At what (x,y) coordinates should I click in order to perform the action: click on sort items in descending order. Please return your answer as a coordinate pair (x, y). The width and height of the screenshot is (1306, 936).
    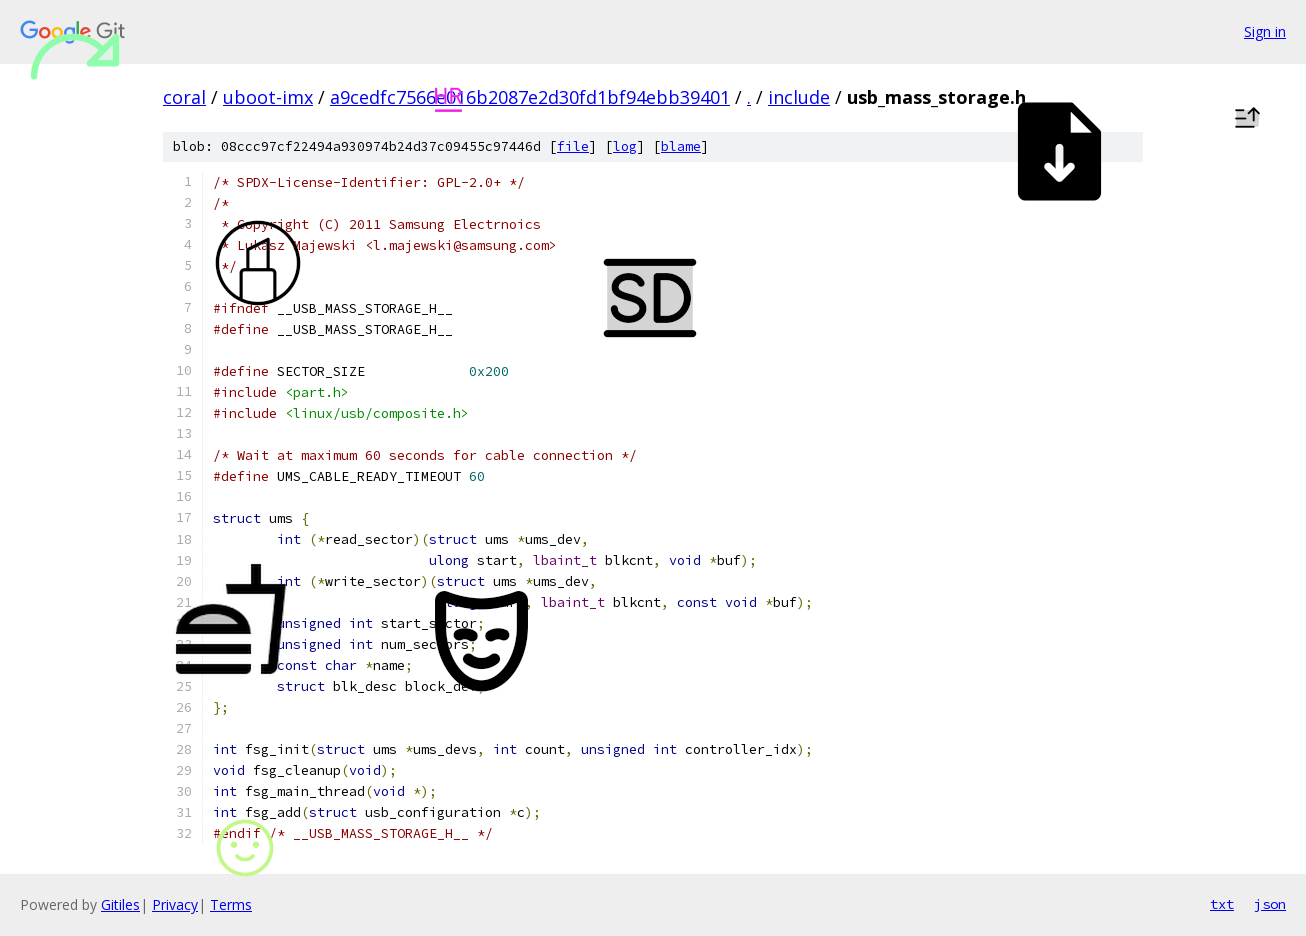
    Looking at the image, I should click on (1246, 118).